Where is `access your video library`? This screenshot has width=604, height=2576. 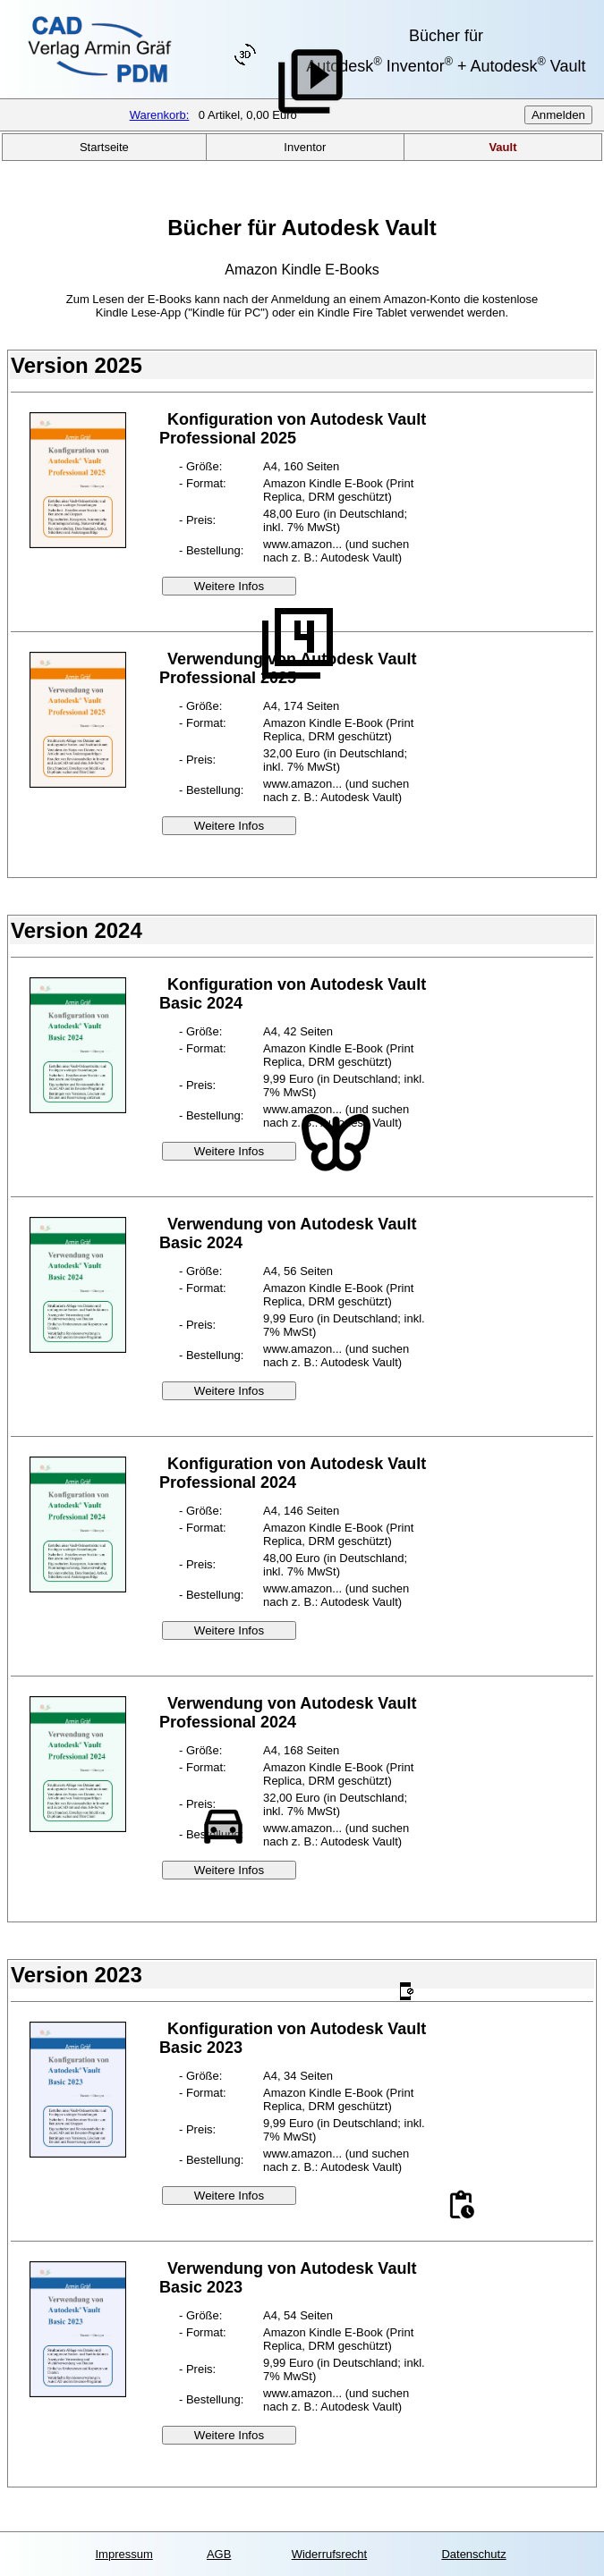
access your video library is located at coordinates (311, 81).